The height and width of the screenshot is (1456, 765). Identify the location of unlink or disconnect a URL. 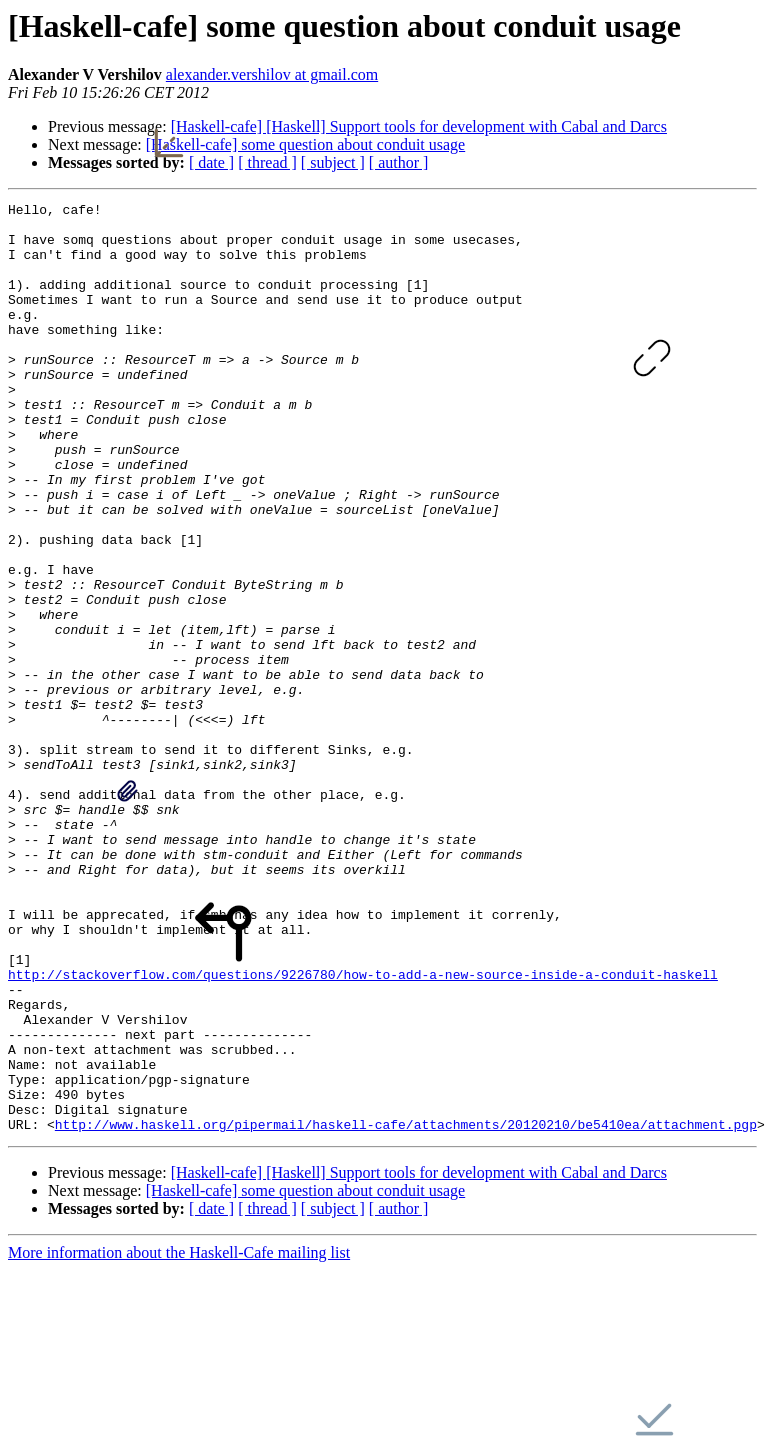
(652, 358).